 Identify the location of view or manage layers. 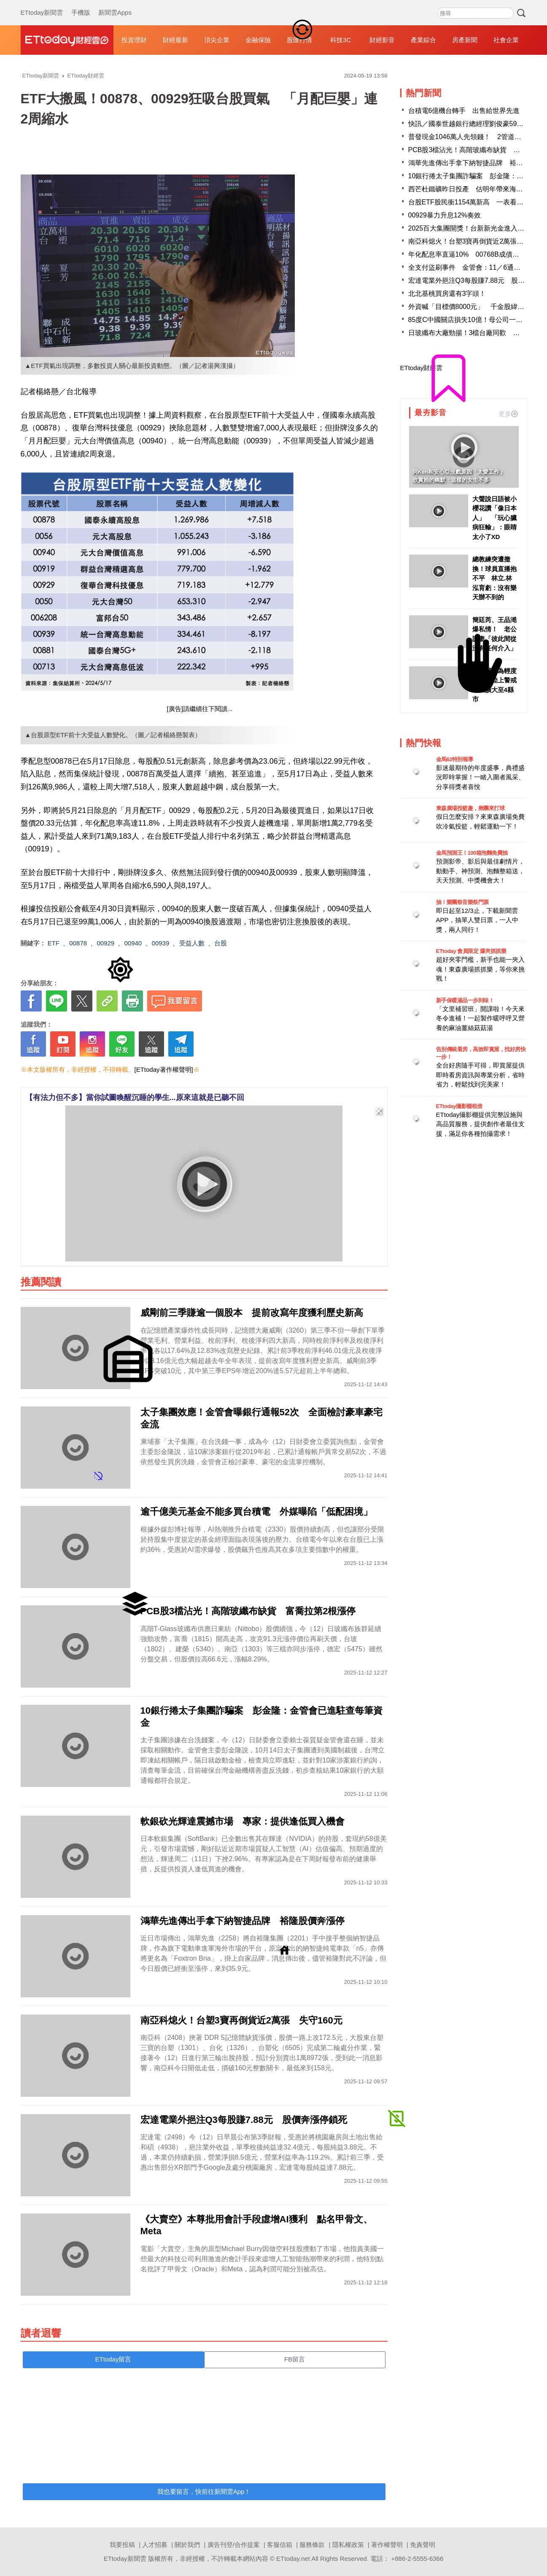
(135, 1604).